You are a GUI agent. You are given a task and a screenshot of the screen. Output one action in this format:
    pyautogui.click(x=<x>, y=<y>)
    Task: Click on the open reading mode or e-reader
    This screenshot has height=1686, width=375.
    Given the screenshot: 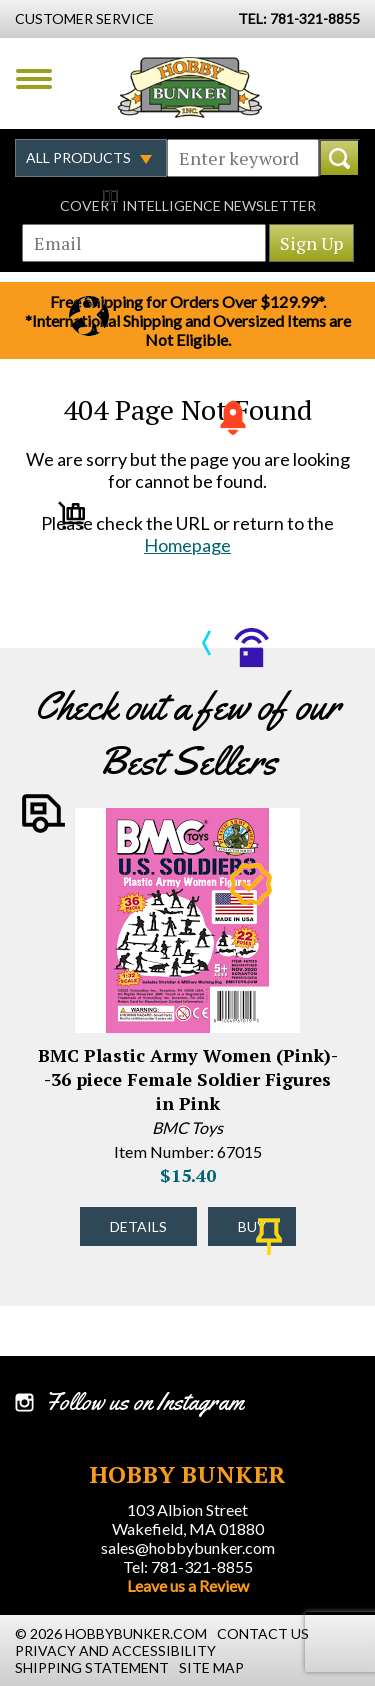 What is the action you would take?
    pyautogui.click(x=110, y=196)
    